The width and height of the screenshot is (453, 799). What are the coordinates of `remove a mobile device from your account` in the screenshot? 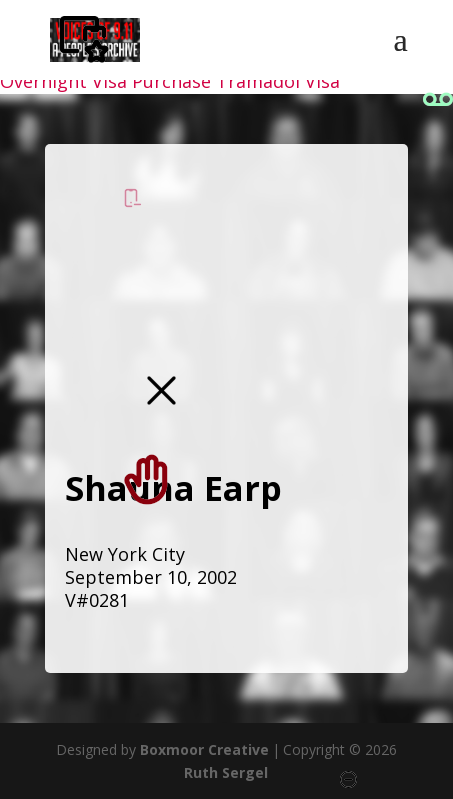 It's located at (131, 198).